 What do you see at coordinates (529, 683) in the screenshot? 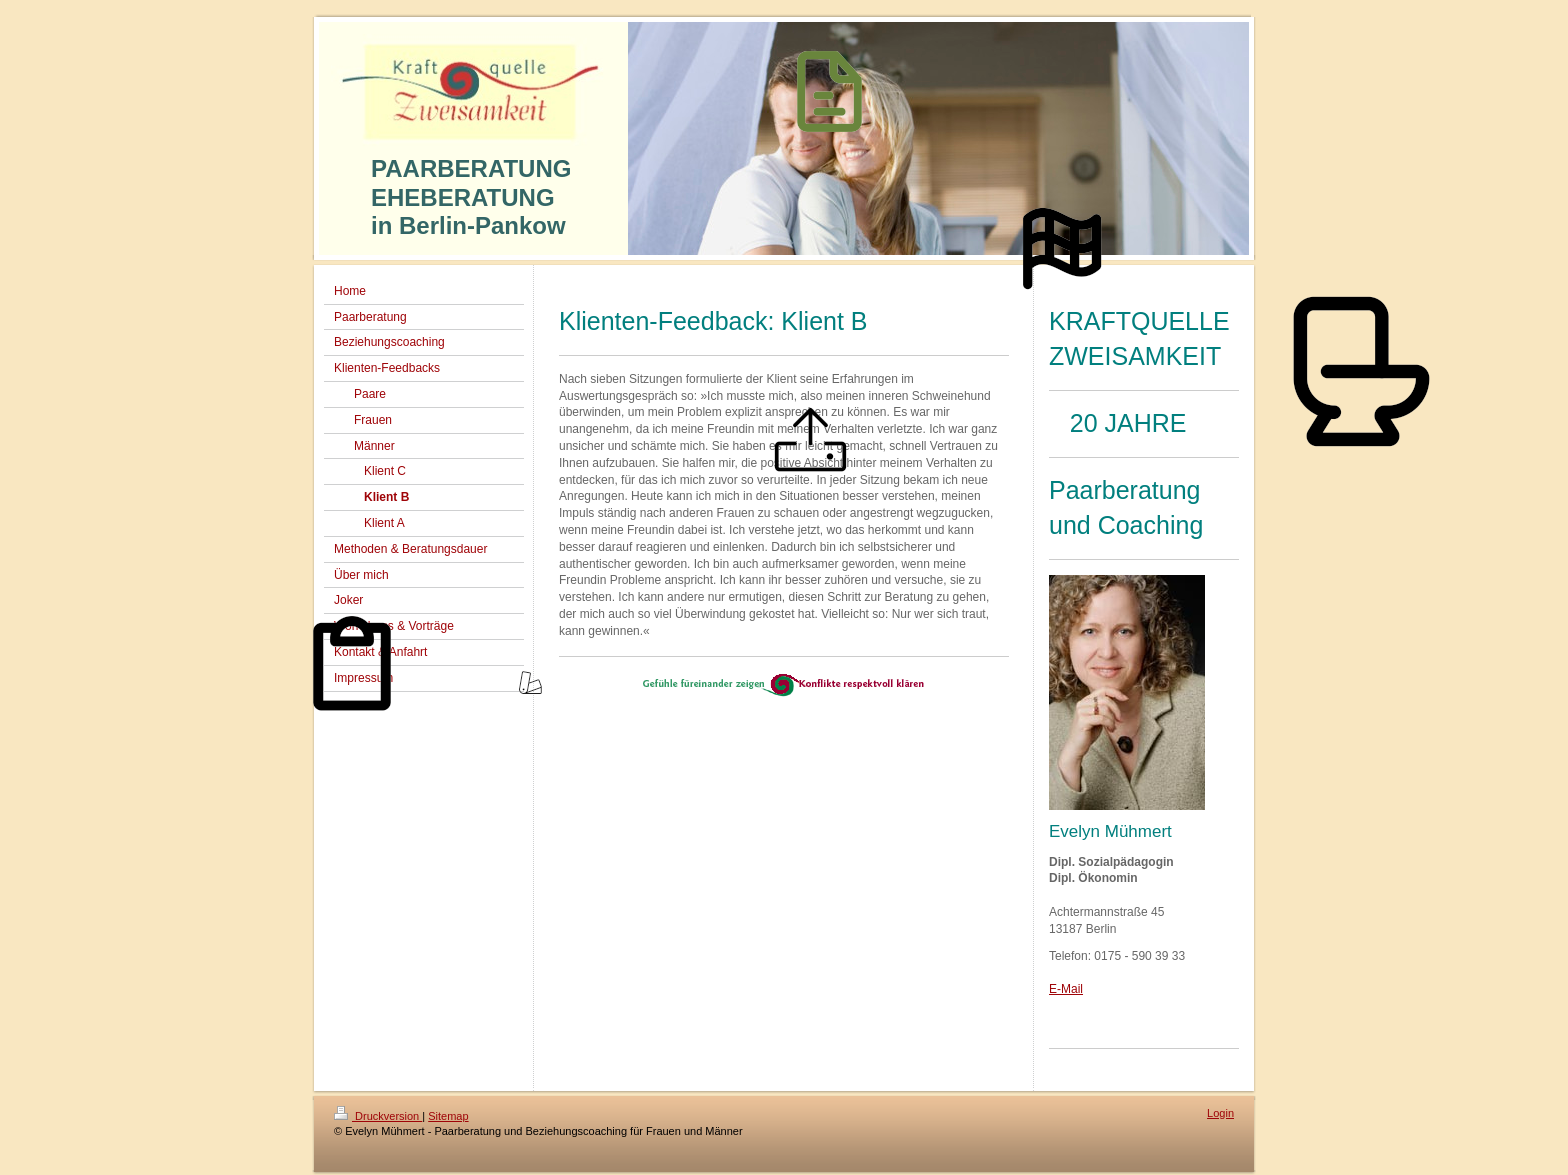
I see `access color palette or theme options` at bounding box center [529, 683].